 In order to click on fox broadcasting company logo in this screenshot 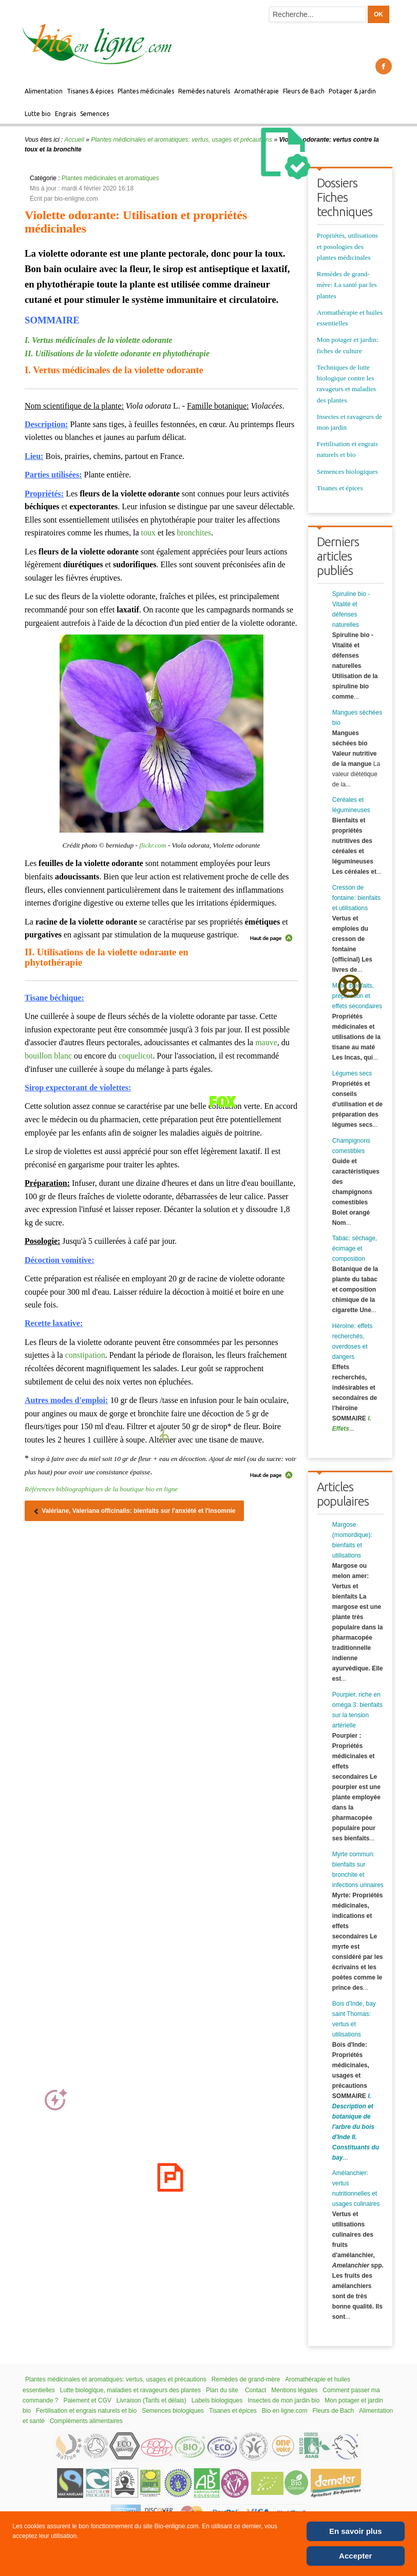, I will do `click(223, 1102)`.